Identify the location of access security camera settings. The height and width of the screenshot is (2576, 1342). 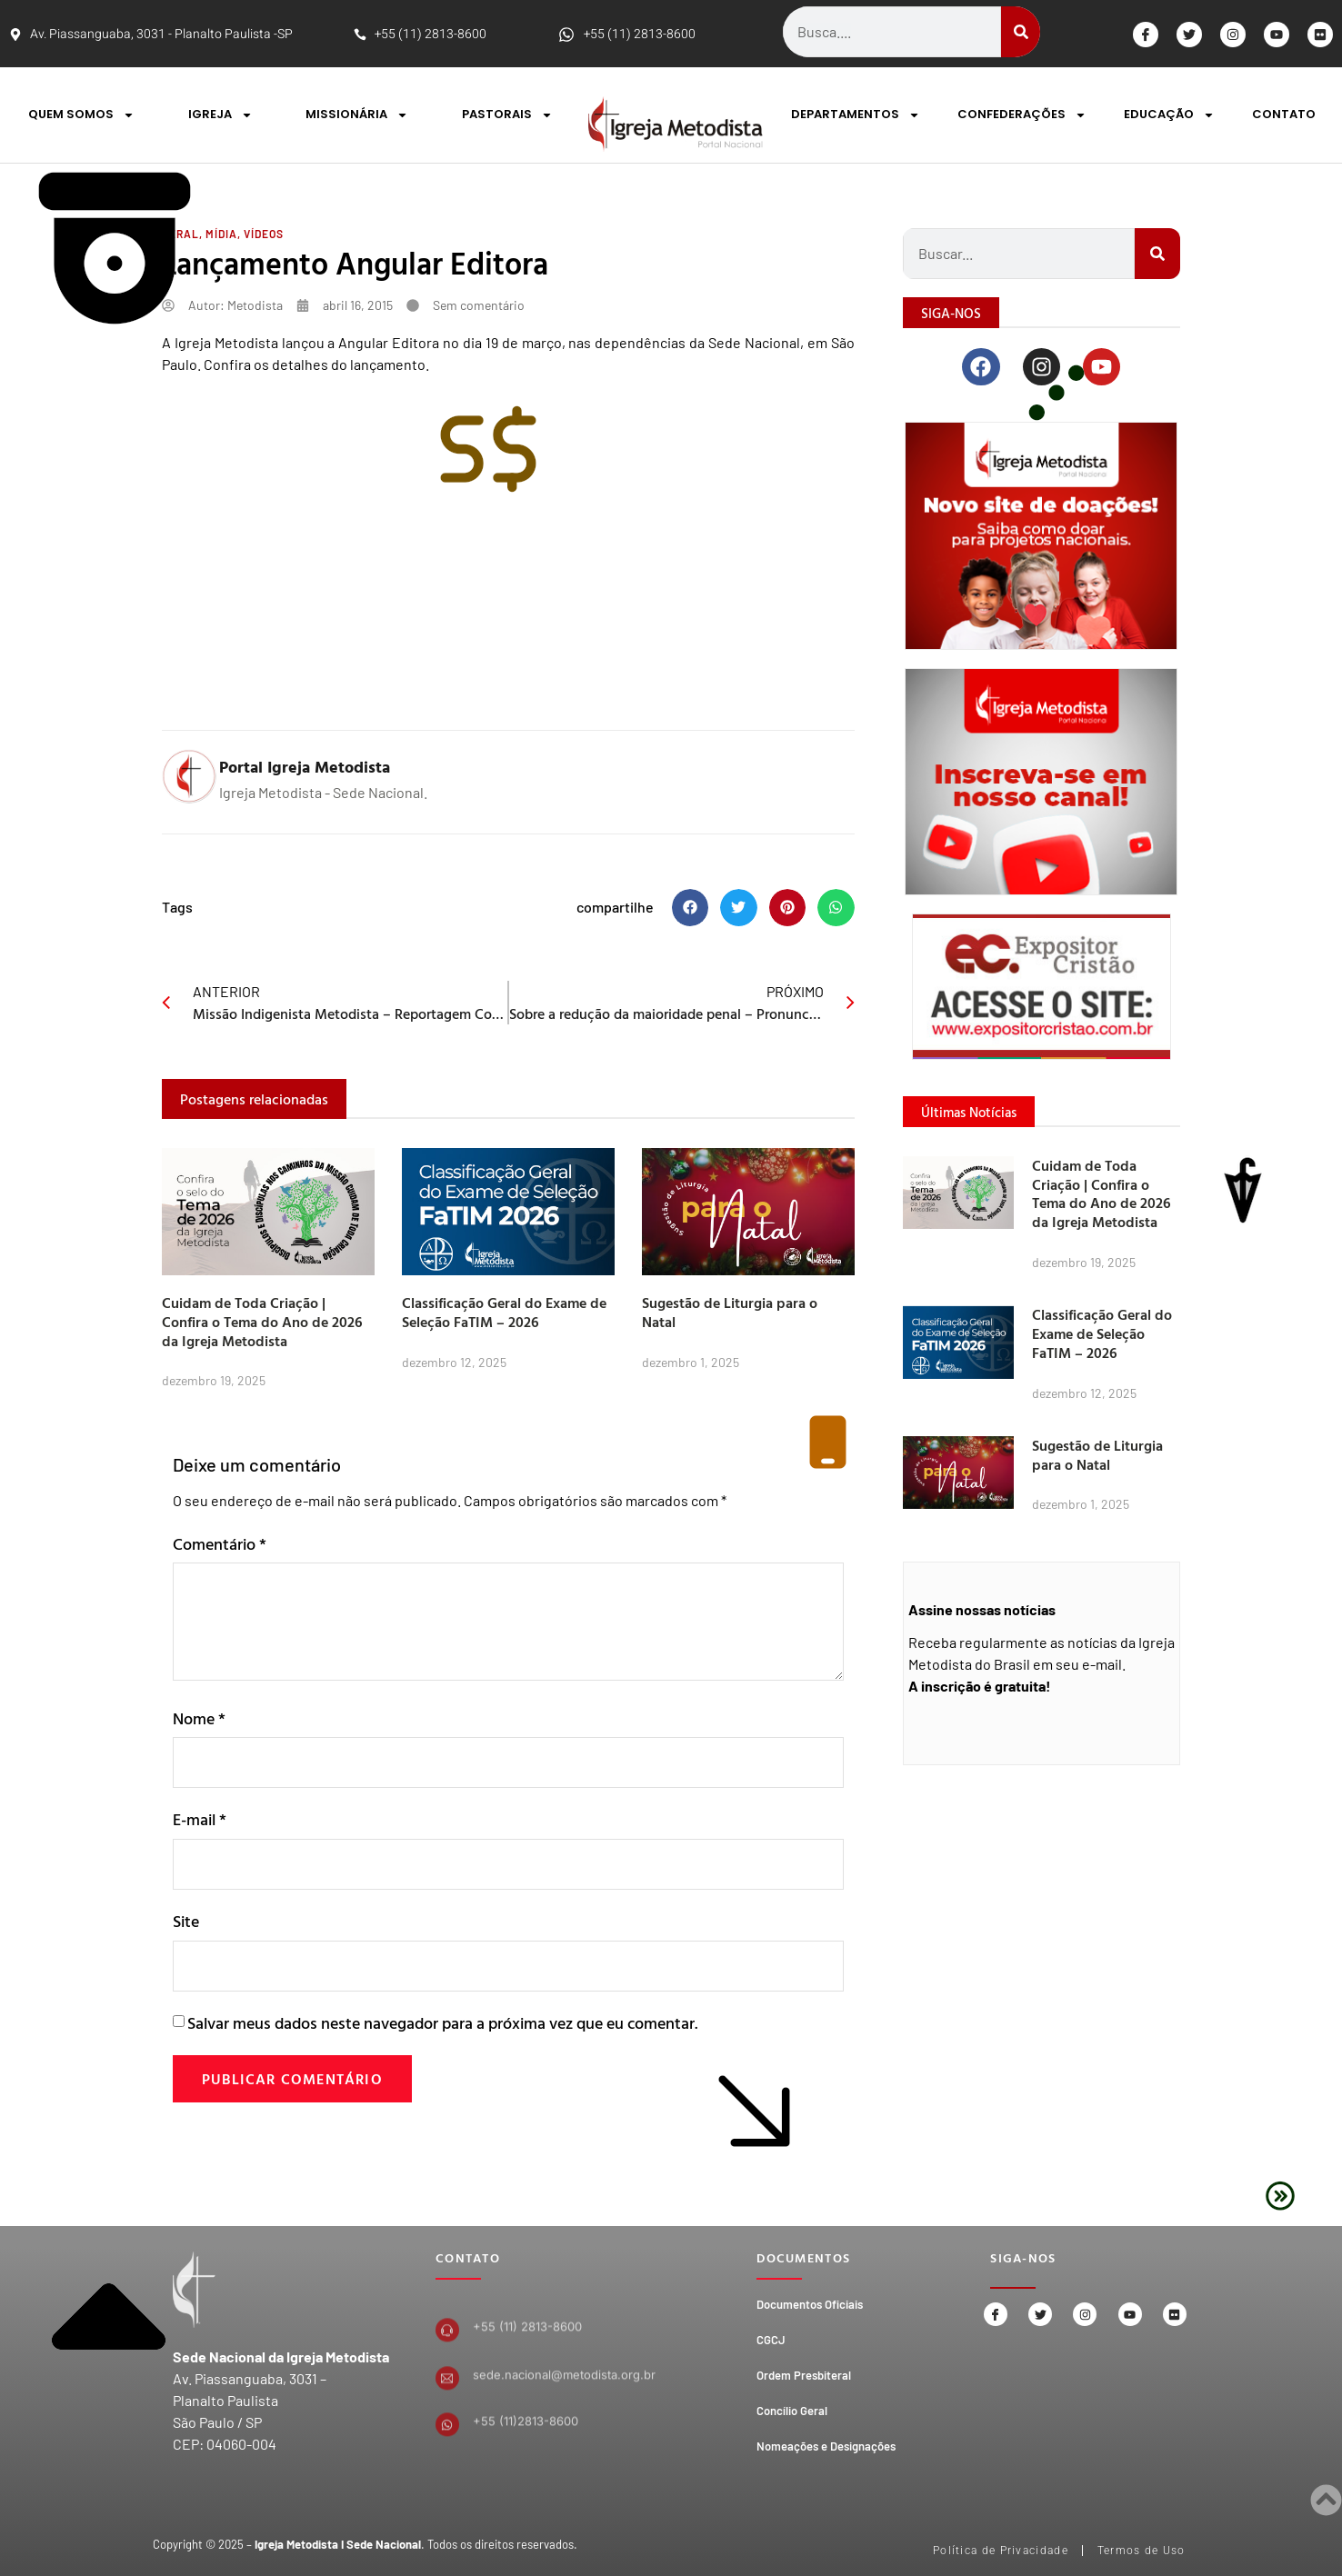
(115, 248).